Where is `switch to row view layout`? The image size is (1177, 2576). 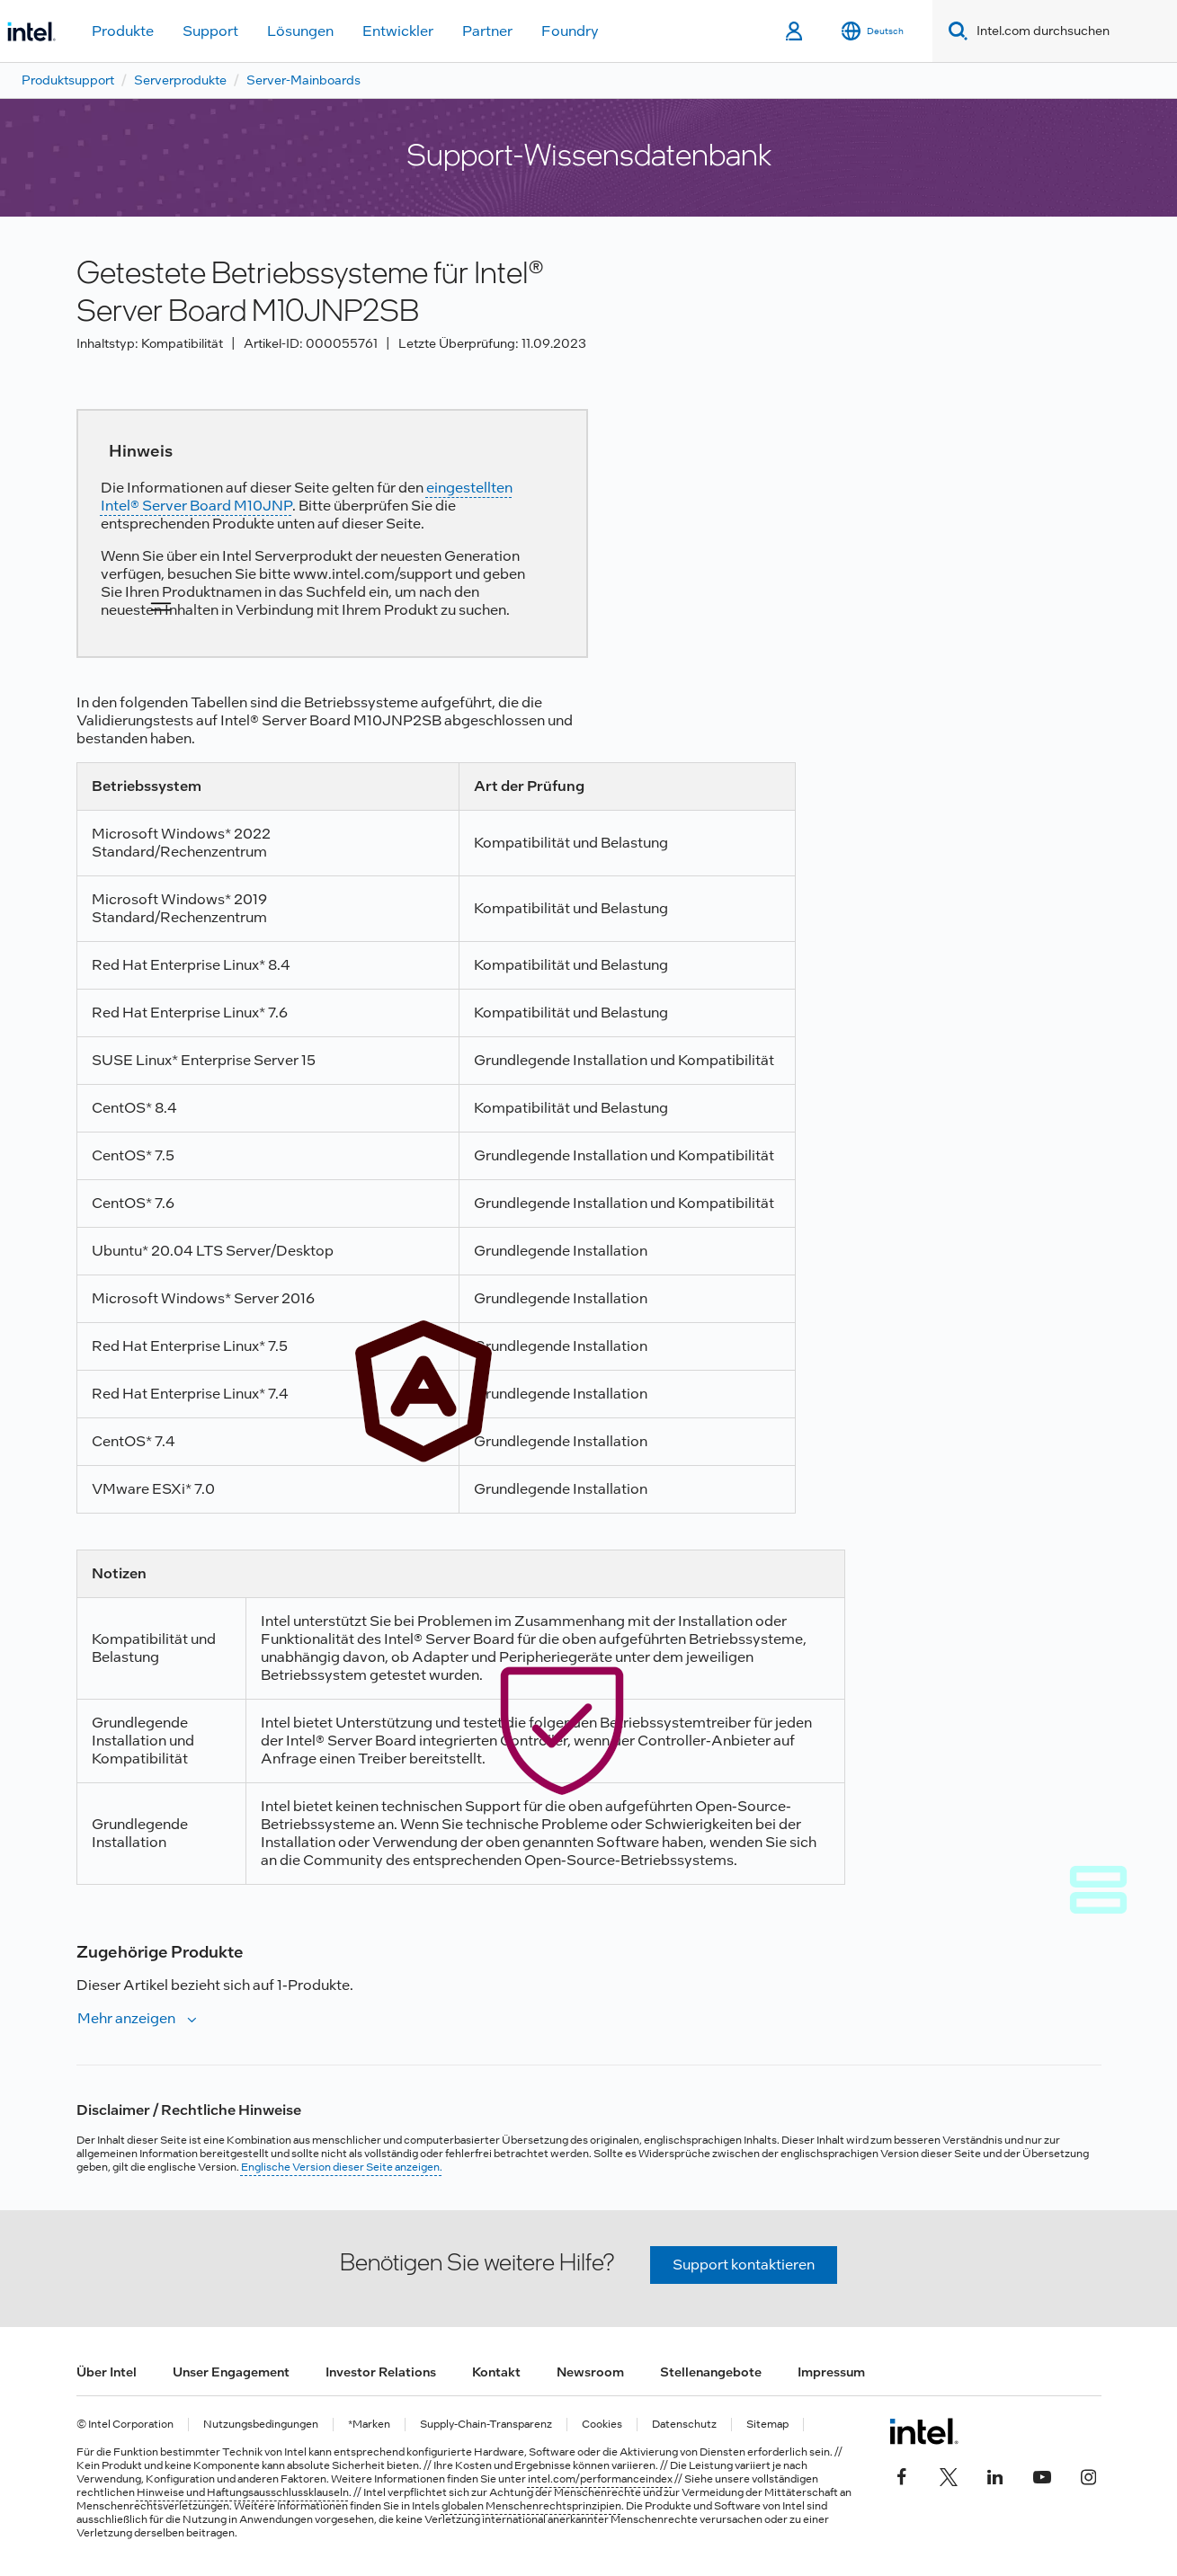
switch to row view layout is located at coordinates (1098, 1889).